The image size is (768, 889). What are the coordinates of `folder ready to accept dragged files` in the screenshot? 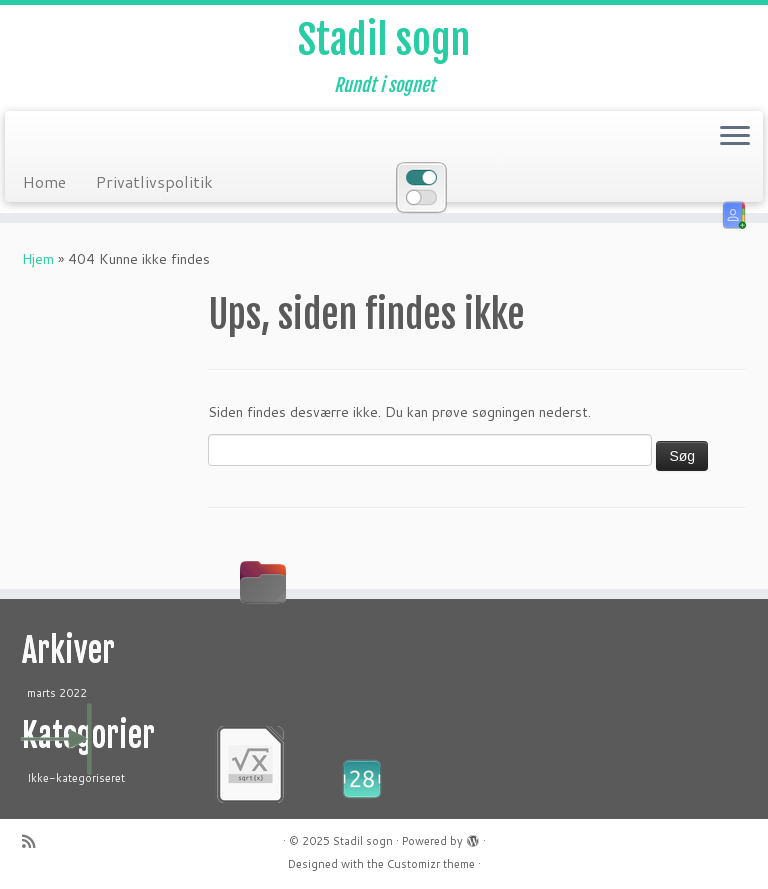 It's located at (263, 582).